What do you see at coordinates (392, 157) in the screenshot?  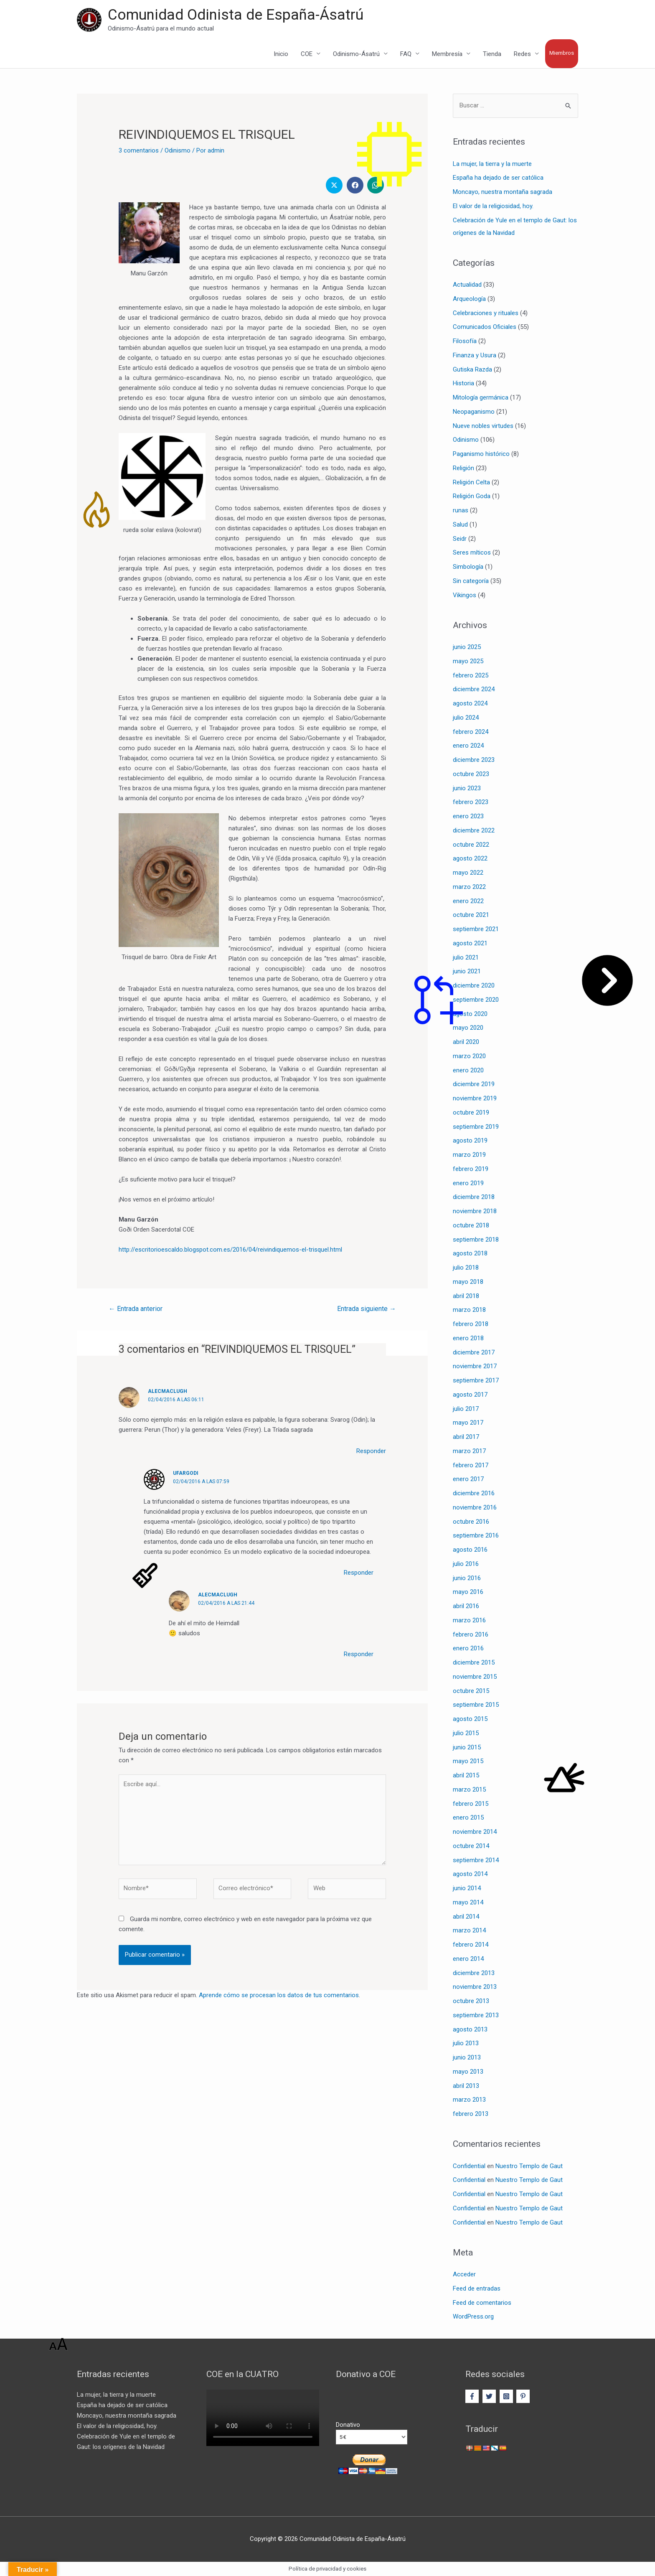 I see `view hardware or processor information` at bounding box center [392, 157].